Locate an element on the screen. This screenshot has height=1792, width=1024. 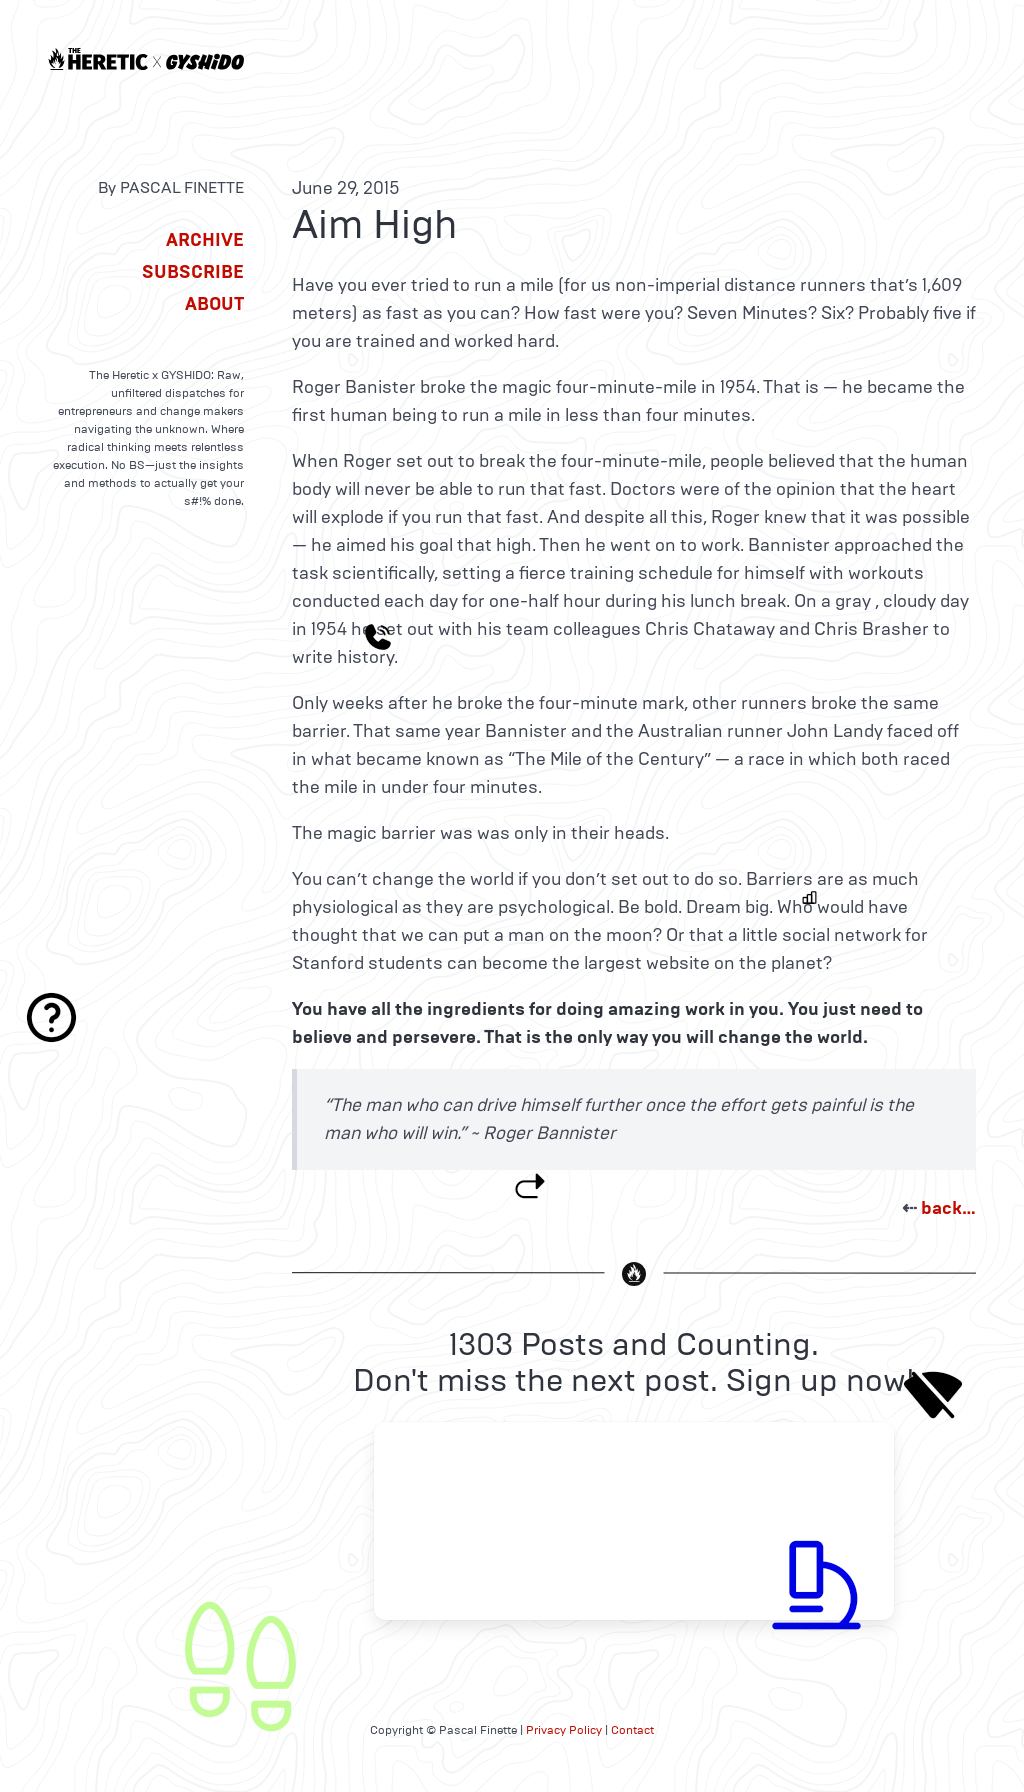
redo last action is located at coordinates (530, 1187).